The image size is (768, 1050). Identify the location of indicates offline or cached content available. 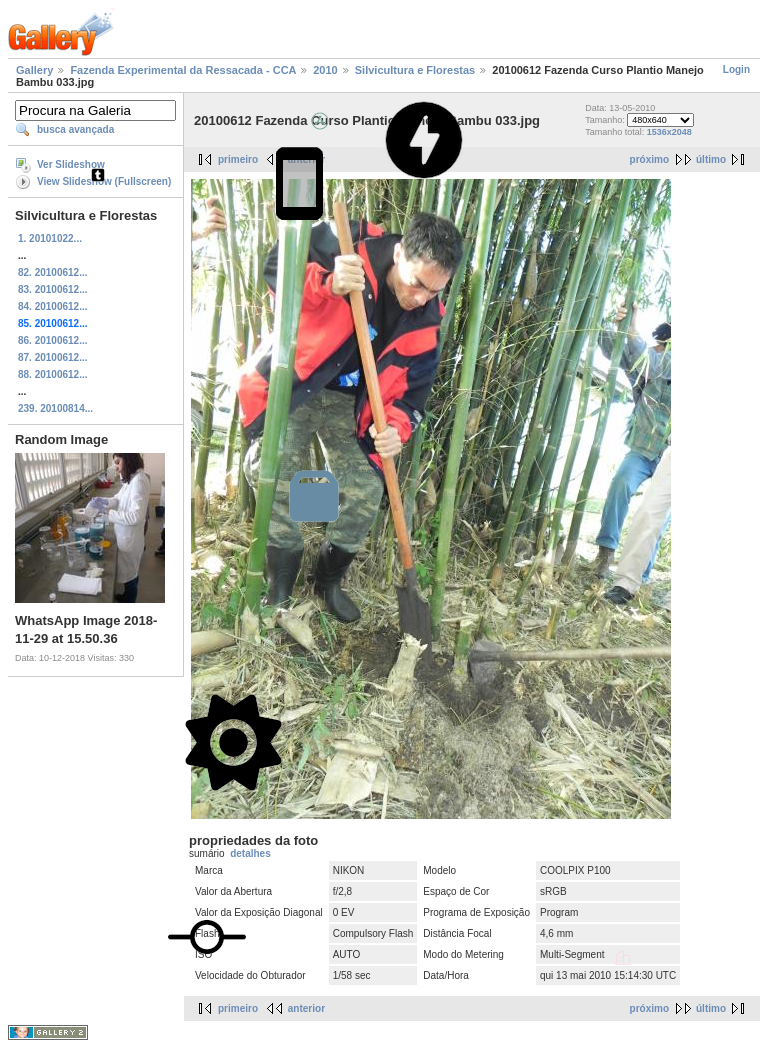
(424, 140).